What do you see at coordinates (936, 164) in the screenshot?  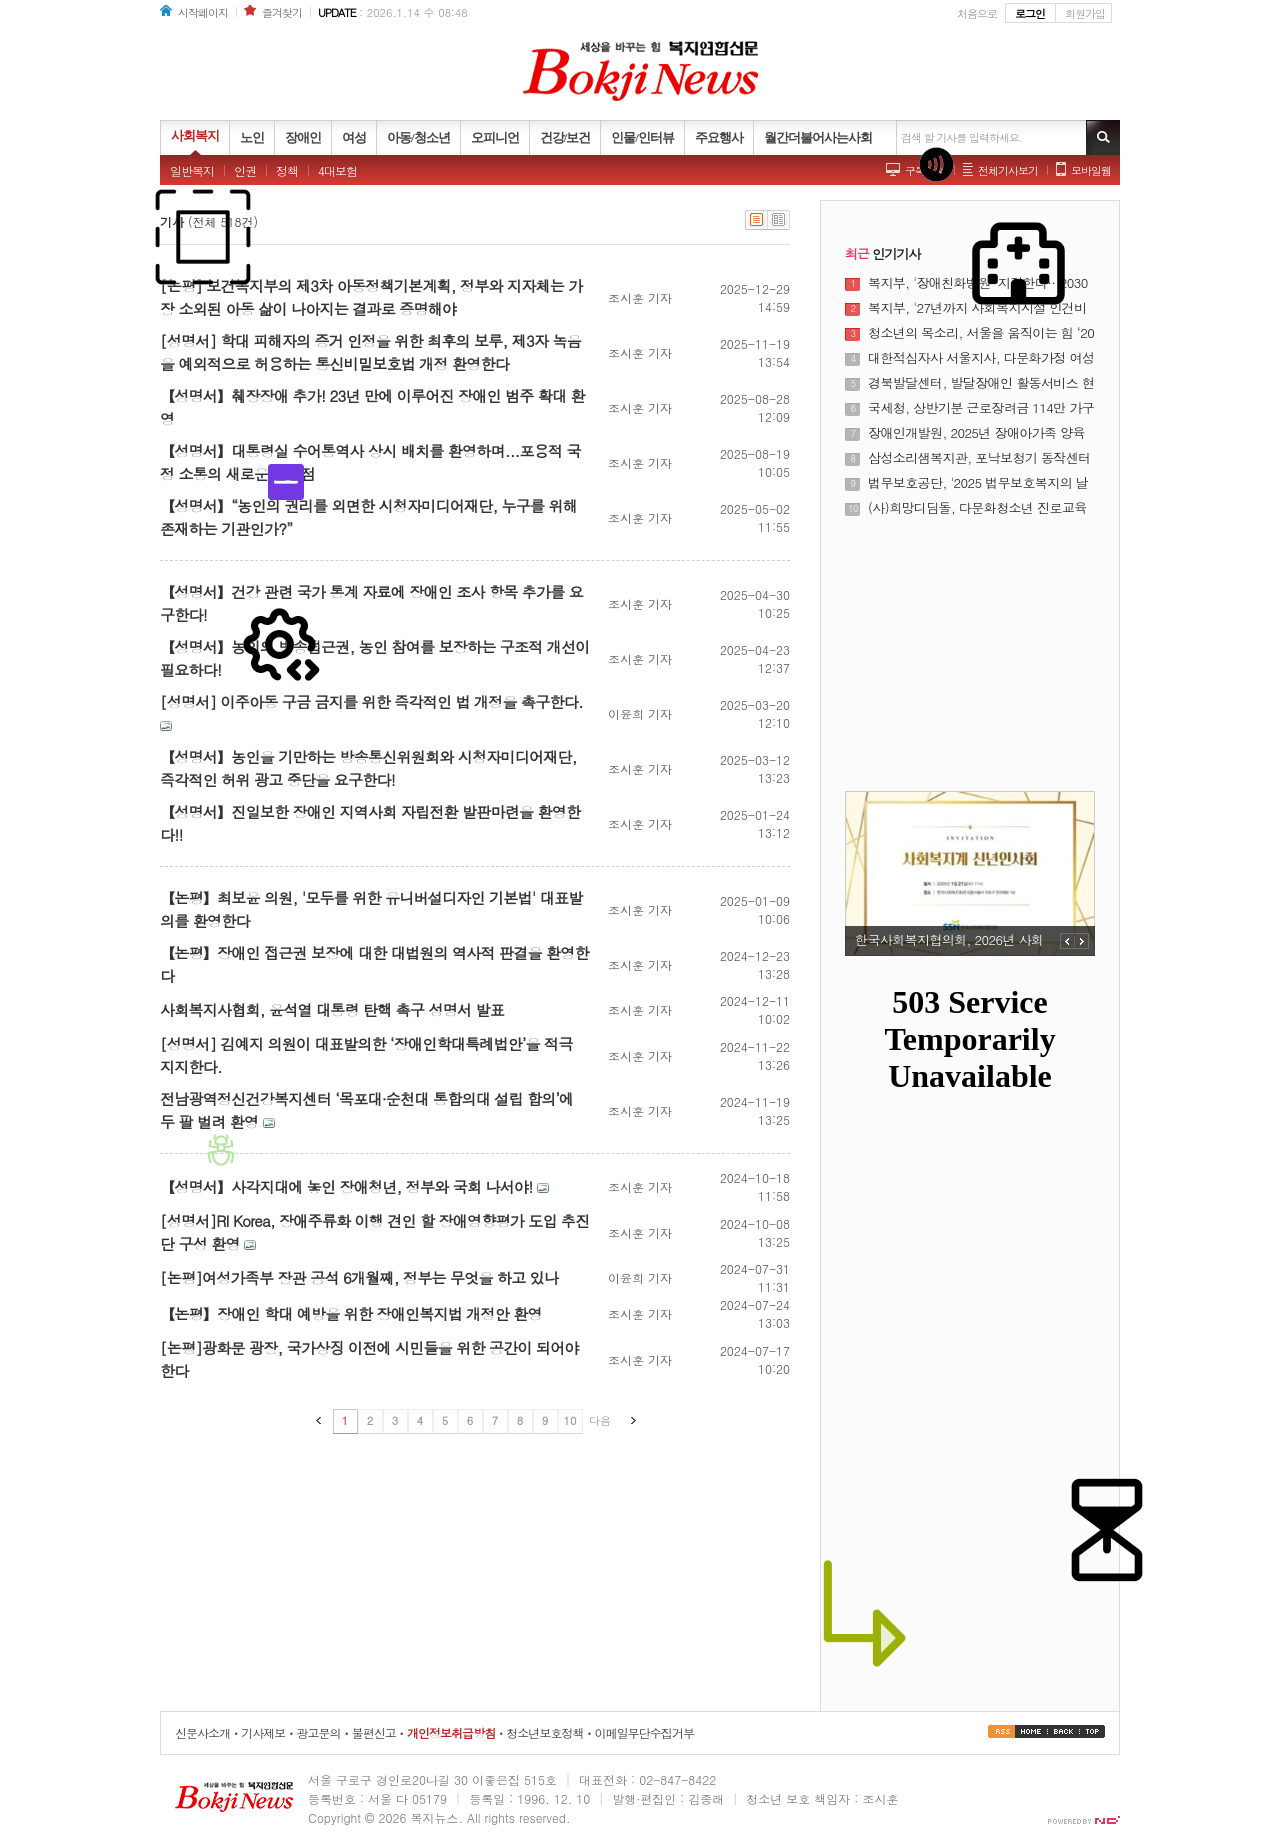 I see `tap to pay with contactless payment` at bounding box center [936, 164].